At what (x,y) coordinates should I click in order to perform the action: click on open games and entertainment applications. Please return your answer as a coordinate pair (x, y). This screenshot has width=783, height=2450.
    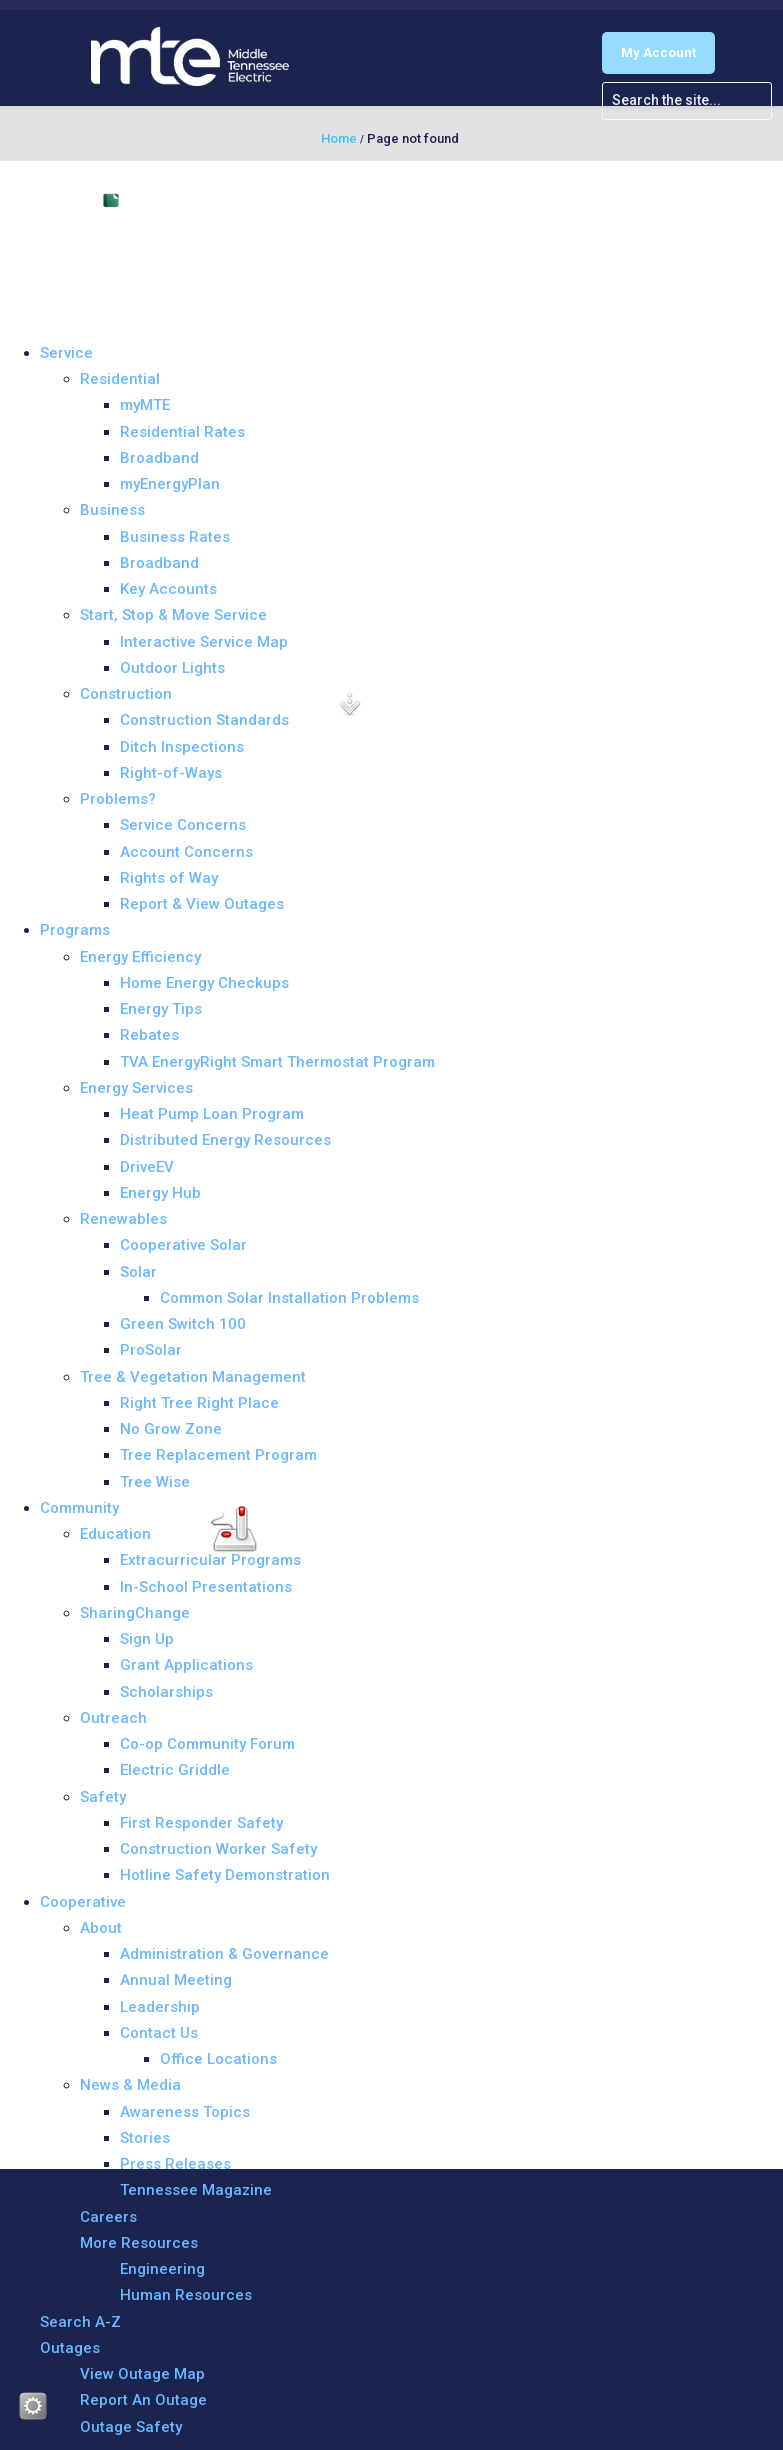
    Looking at the image, I should click on (235, 1530).